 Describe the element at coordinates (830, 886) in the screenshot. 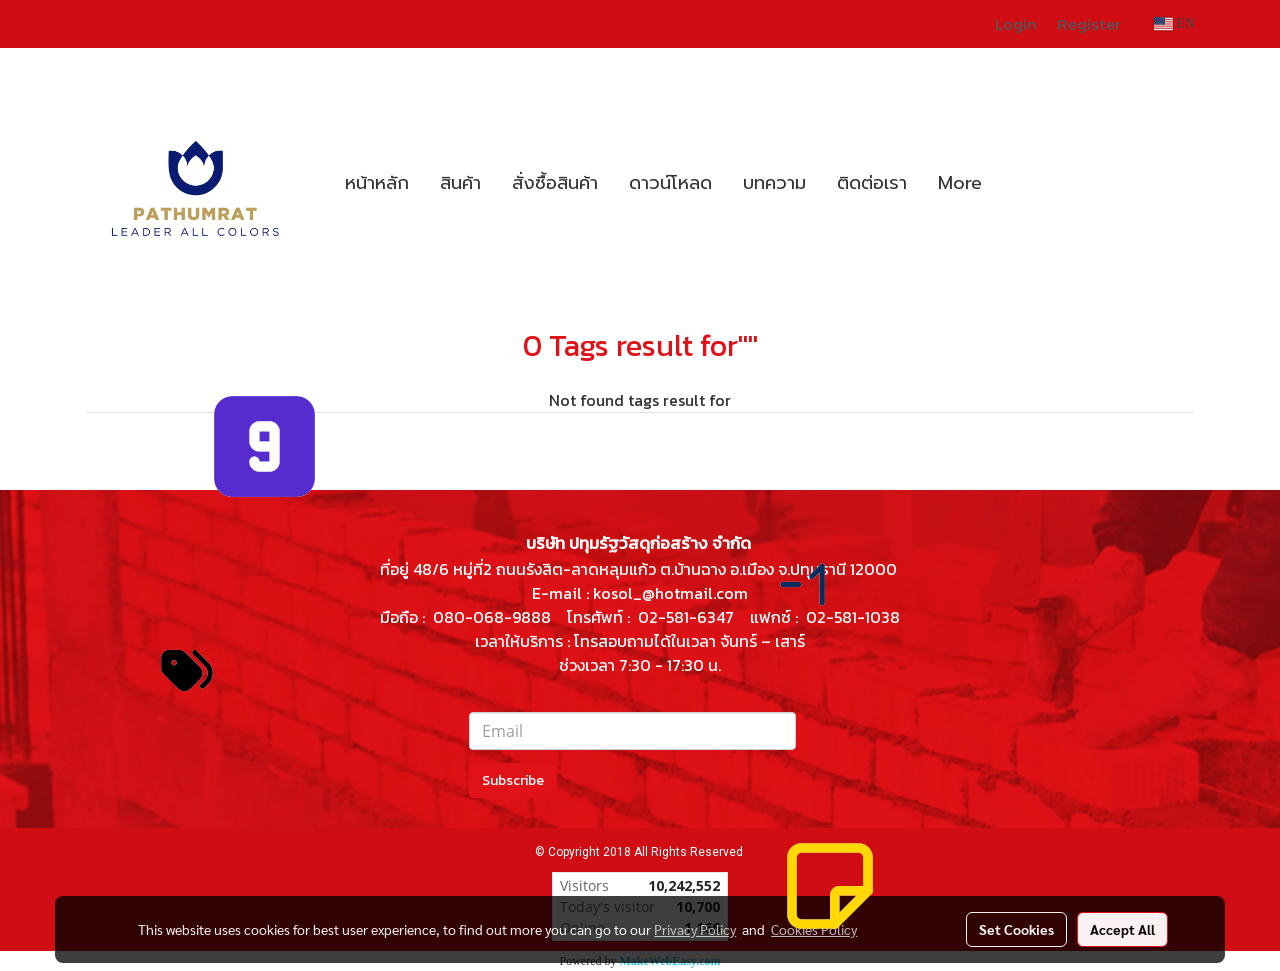

I see `create a new note` at that location.